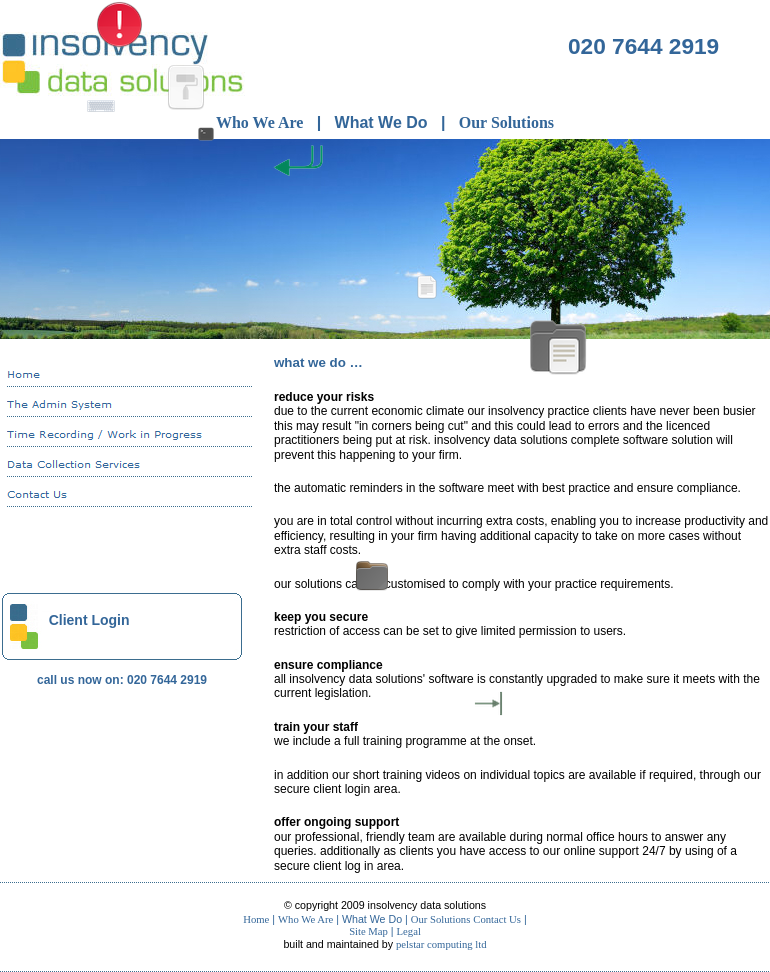  I want to click on jump to the last item in a list, so click(488, 703).